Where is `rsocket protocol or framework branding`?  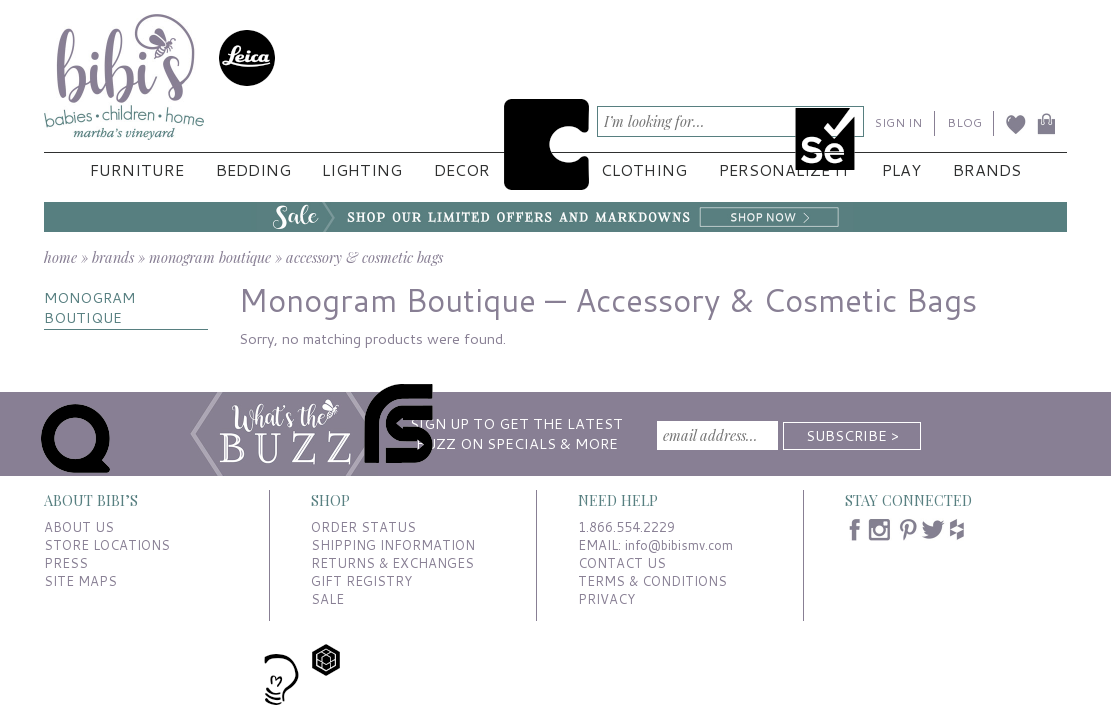
rsocket protocol or framework branding is located at coordinates (398, 423).